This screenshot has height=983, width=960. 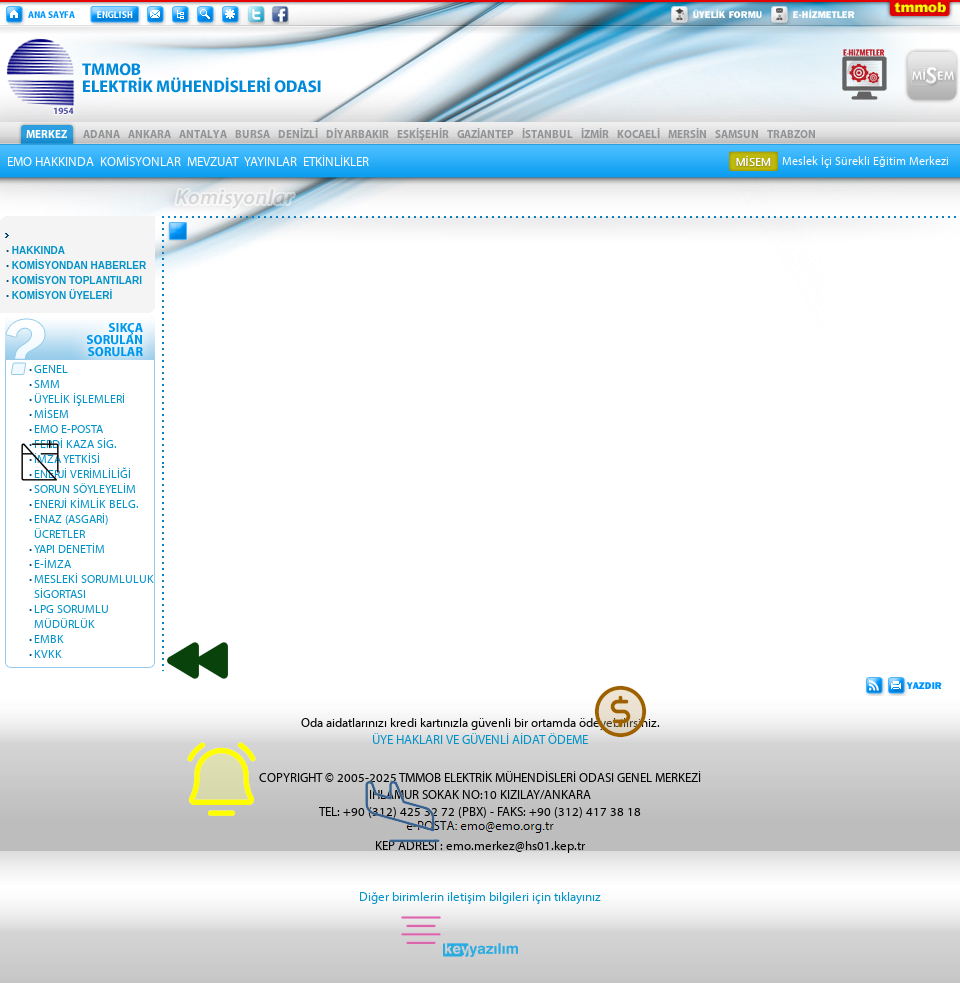 I want to click on skip to previous track, so click(x=197, y=660).